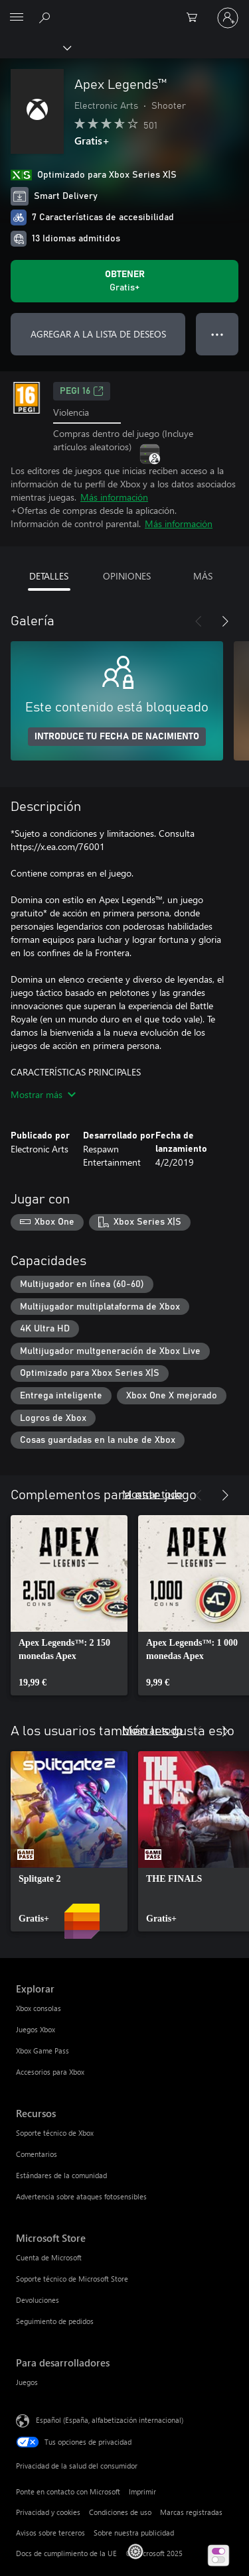  What do you see at coordinates (149, 454) in the screenshot?
I see `configure NIS network server preferences` at bounding box center [149, 454].